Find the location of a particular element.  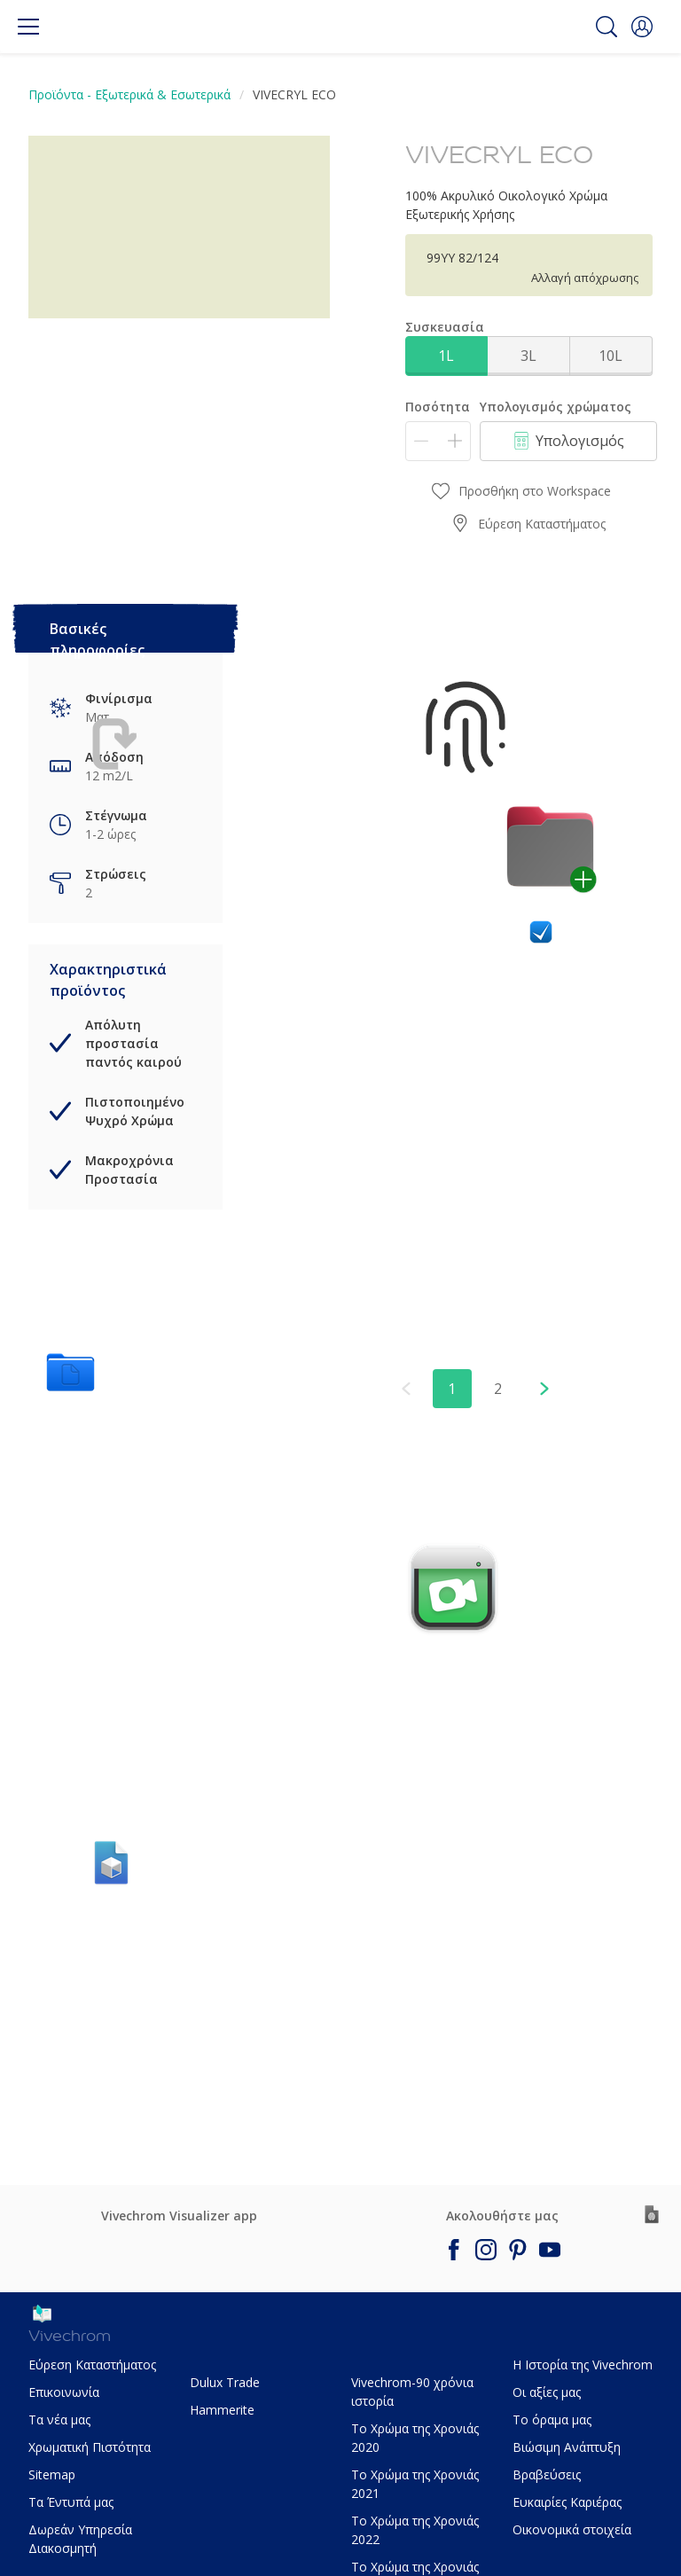

flatpak application reference file is located at coordinates (111, 1862).